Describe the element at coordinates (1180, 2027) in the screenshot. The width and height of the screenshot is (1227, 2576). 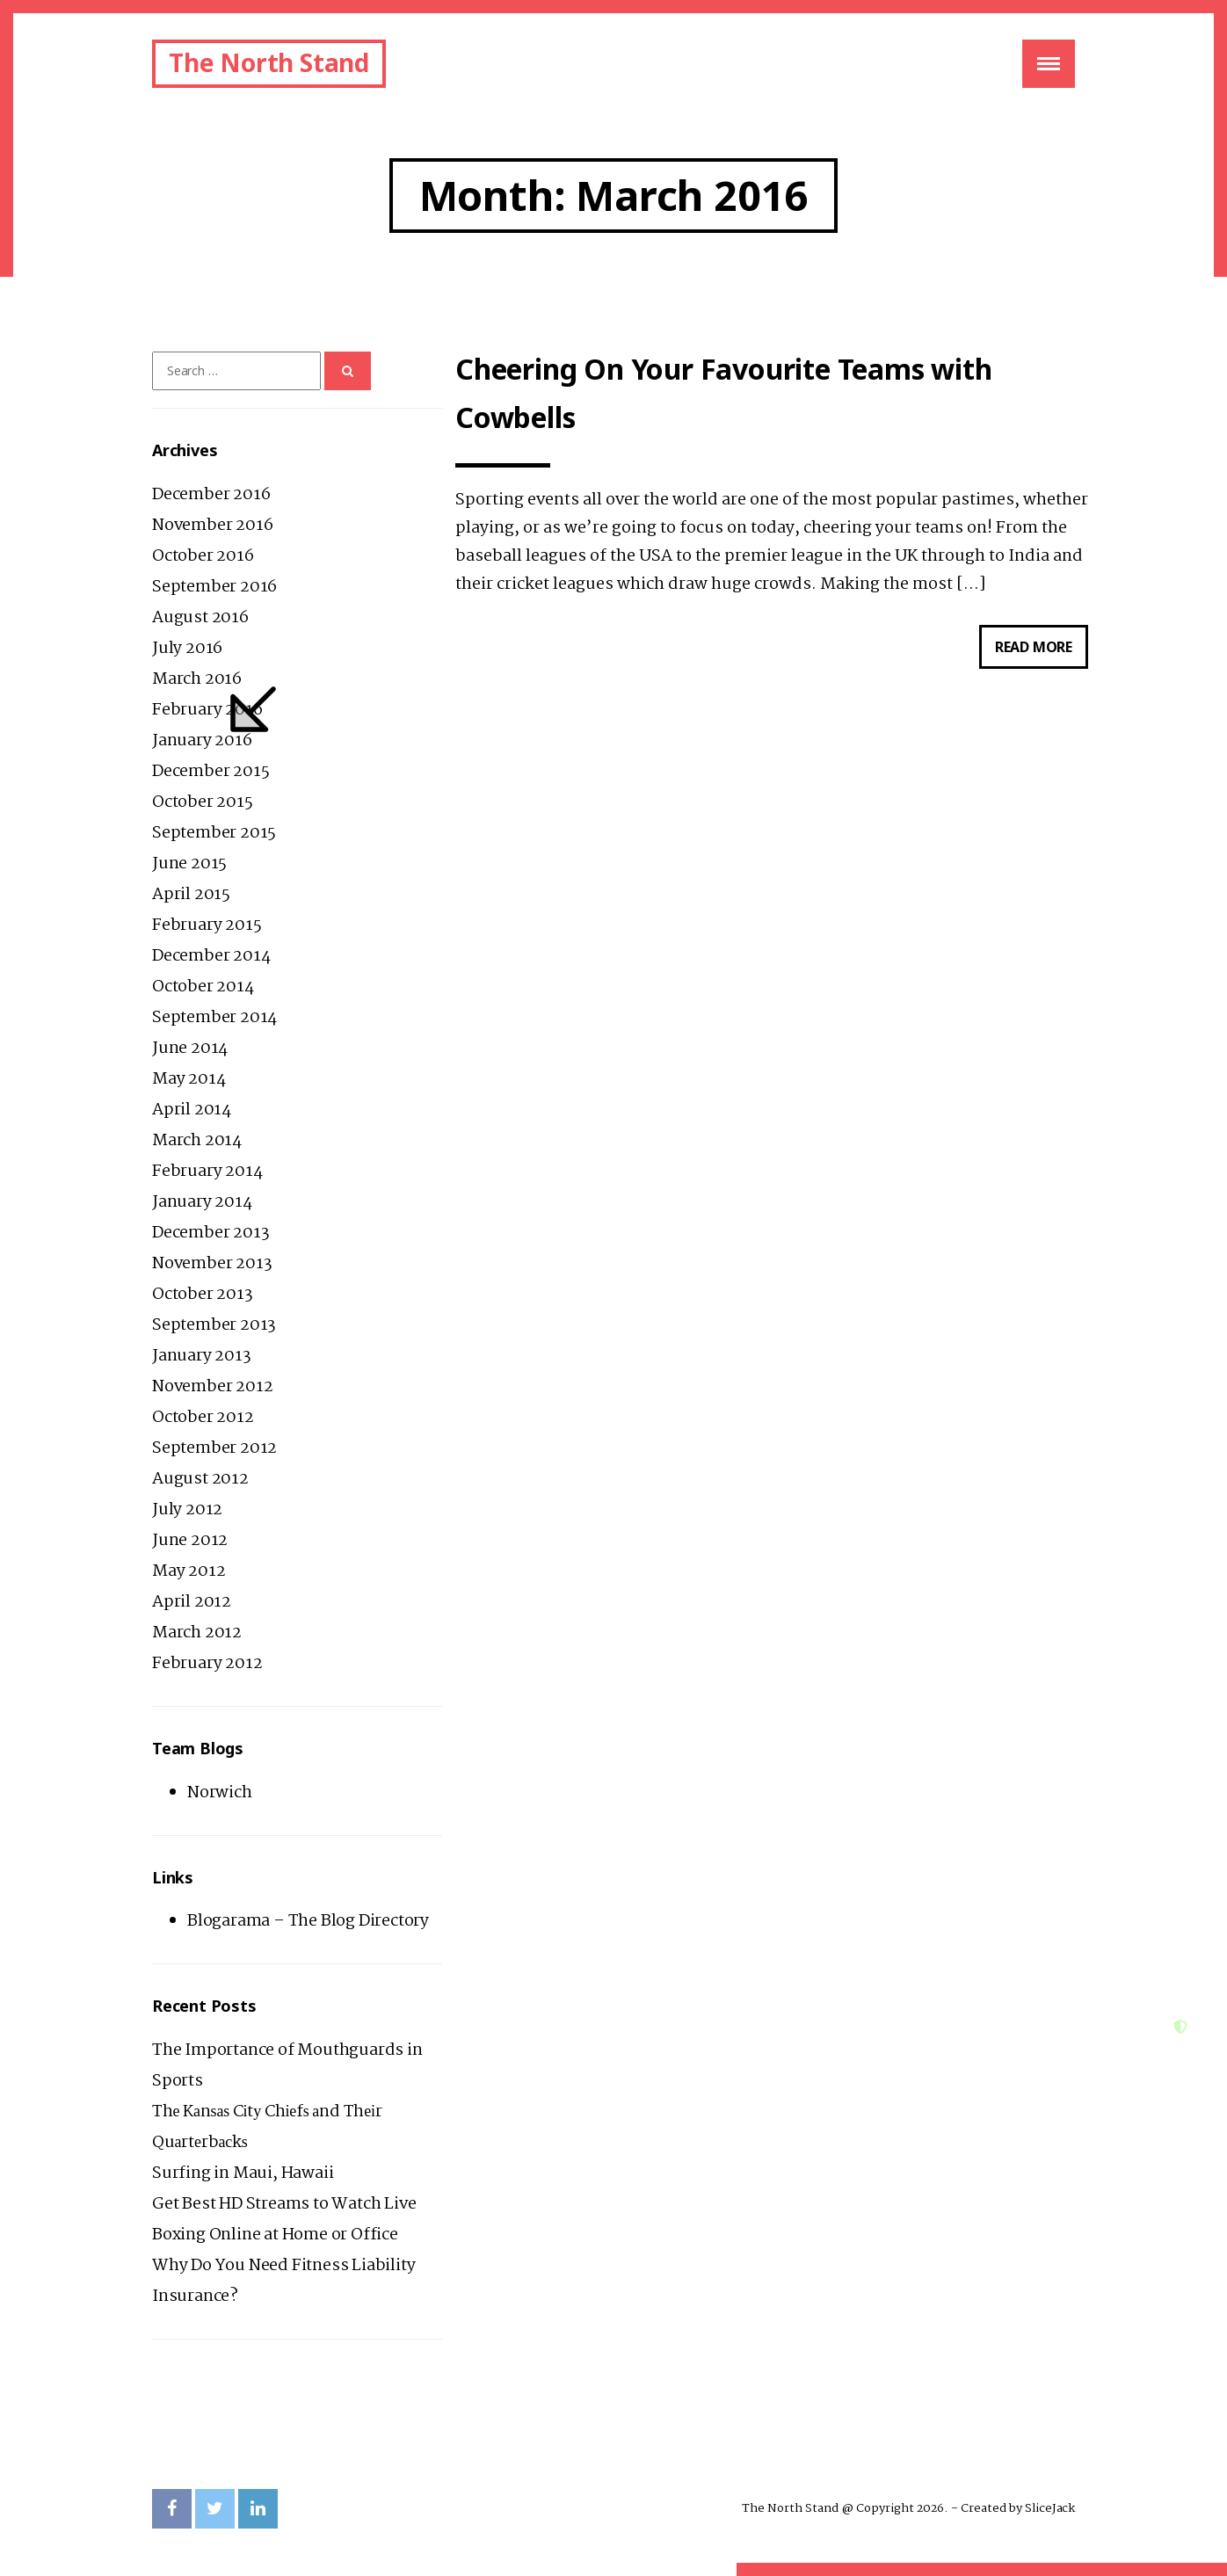
I see `view security or protection settings` at that location.